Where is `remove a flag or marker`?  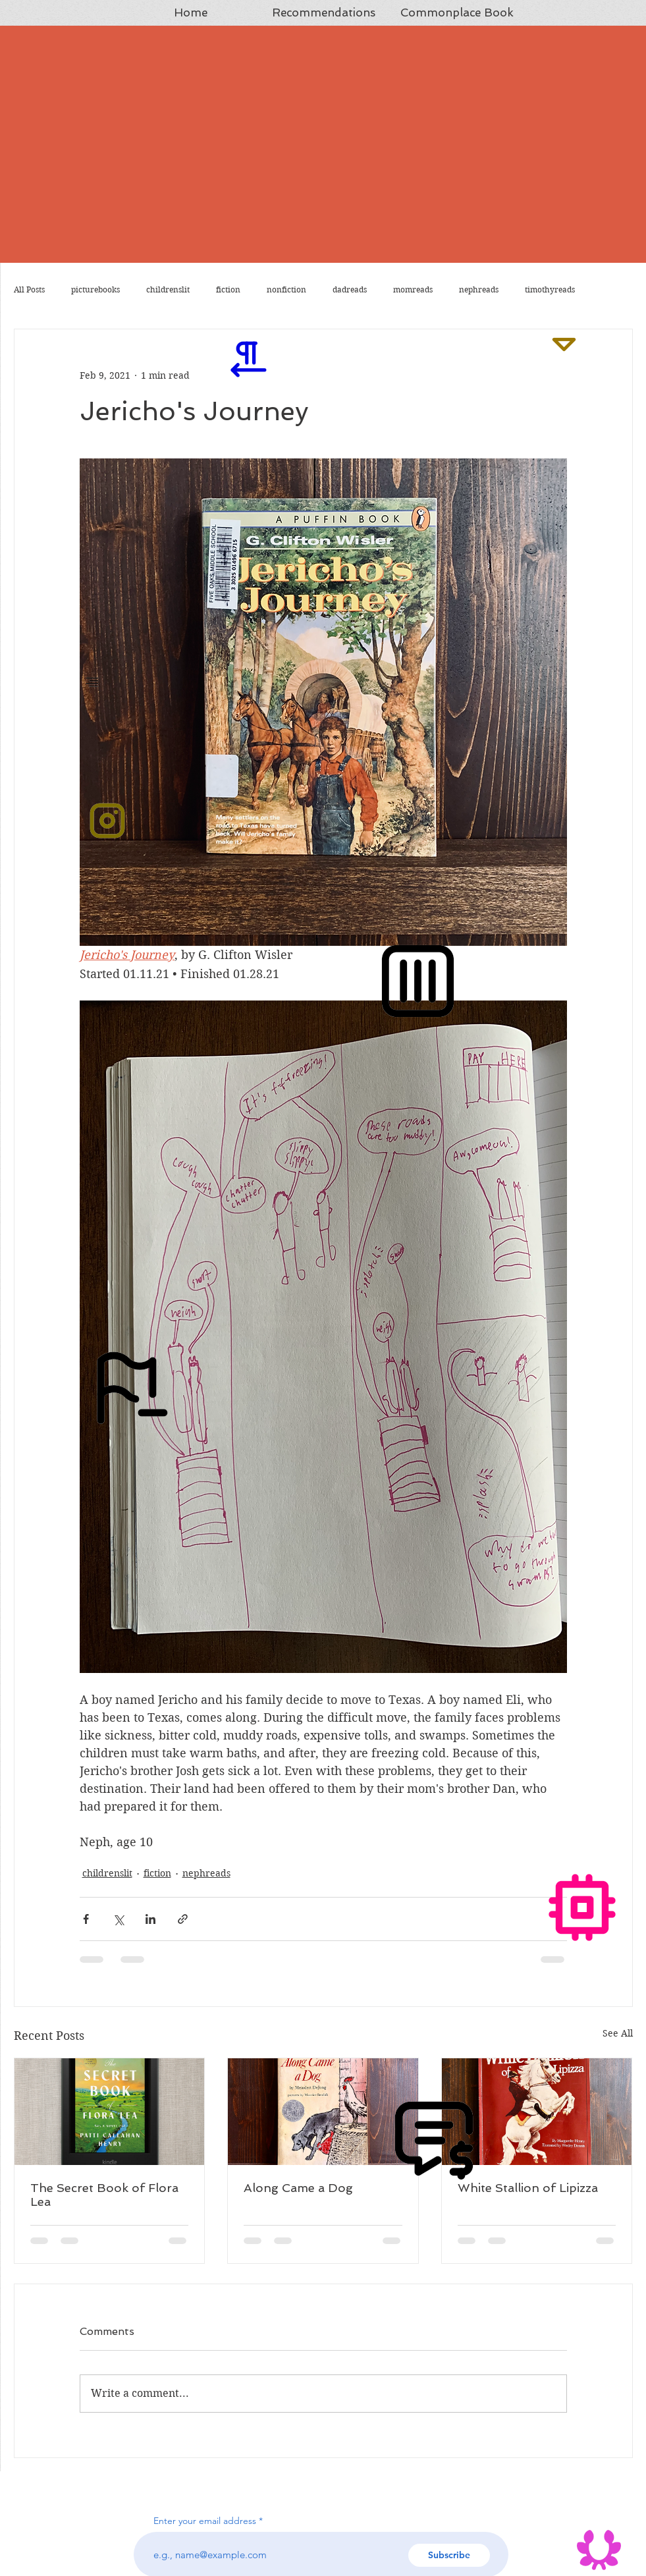
remove a flag or marker is located at coordinates (126, 1386).